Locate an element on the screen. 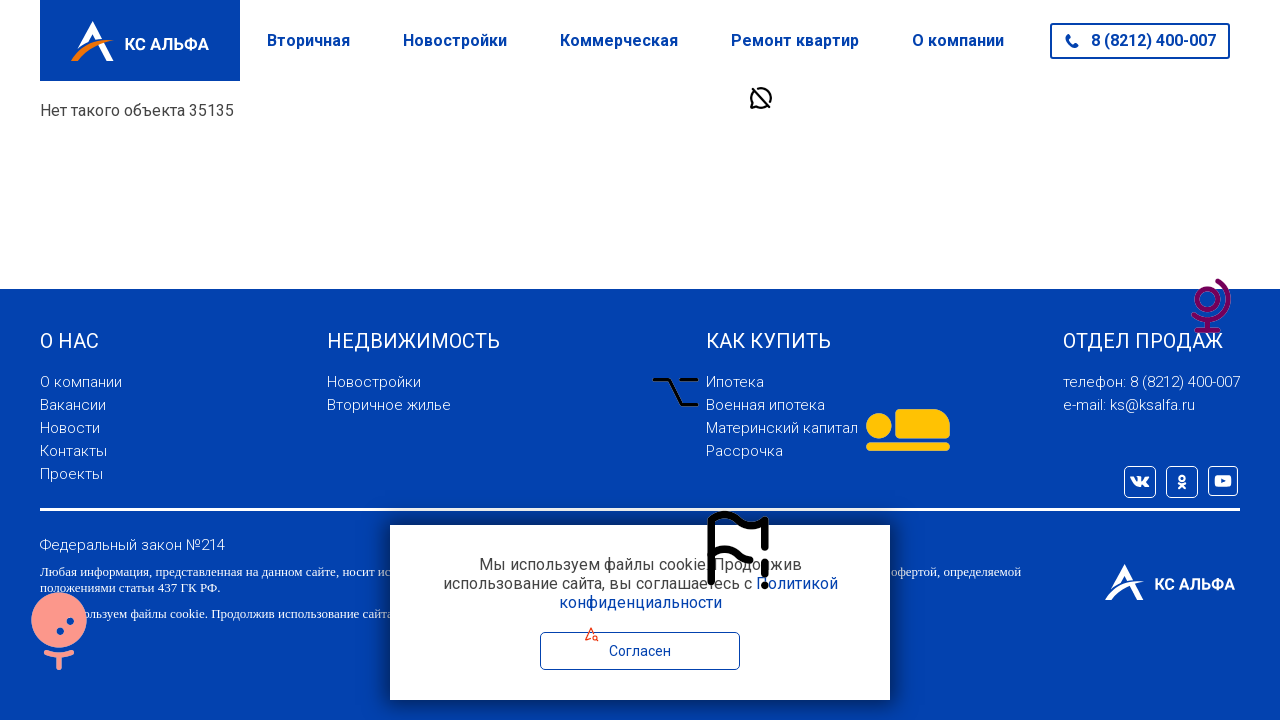 The height and width of the screenshot is (720, 1280). access global or international settings is located at coordinates (1210, 307).